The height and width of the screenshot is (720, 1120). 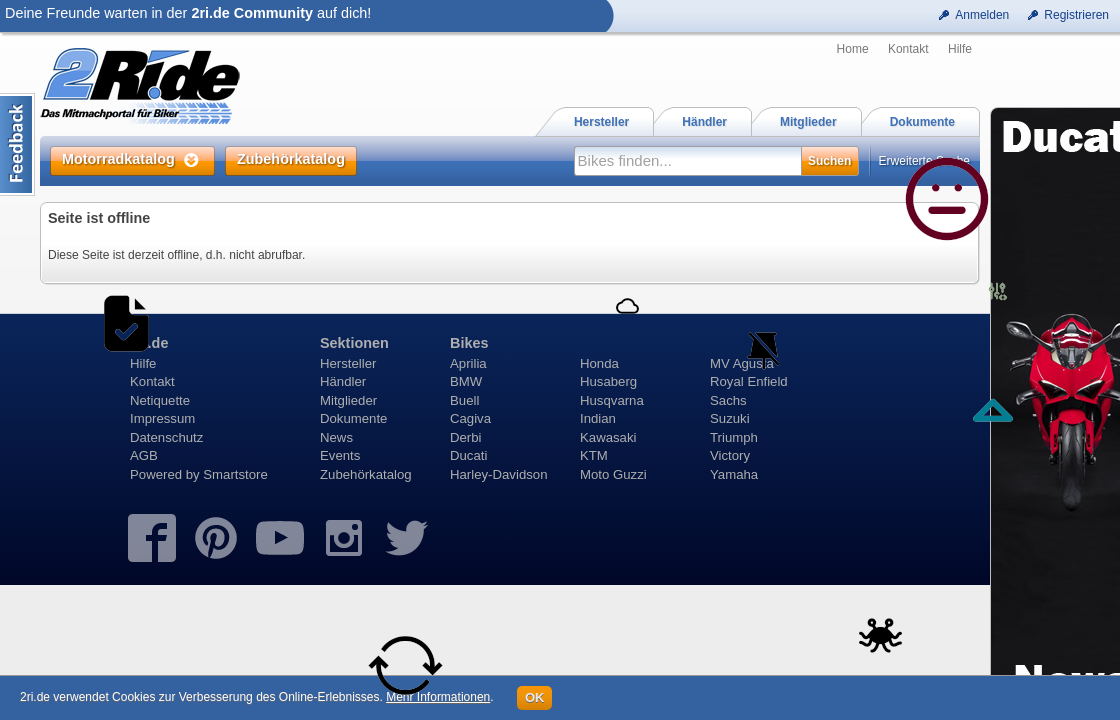 What do you see at coordinates (627, 306) in the screenshot?
I see `access microsoft onedrive cloud storage` at bounding box center [627, 306].